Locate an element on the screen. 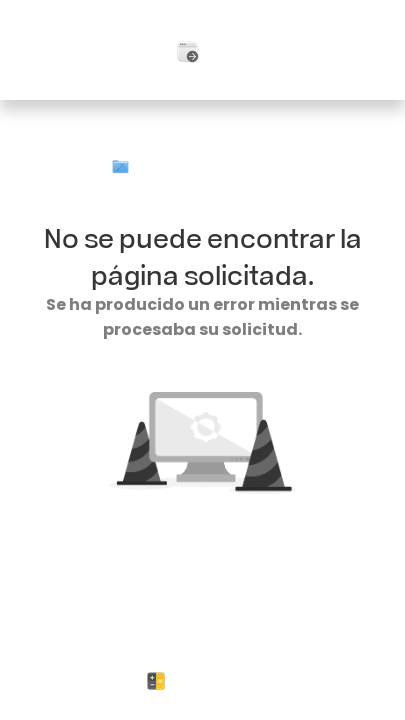 The width and height of the screenshot is (405, 720). open the calculator app is located at coordinates (156, 681).